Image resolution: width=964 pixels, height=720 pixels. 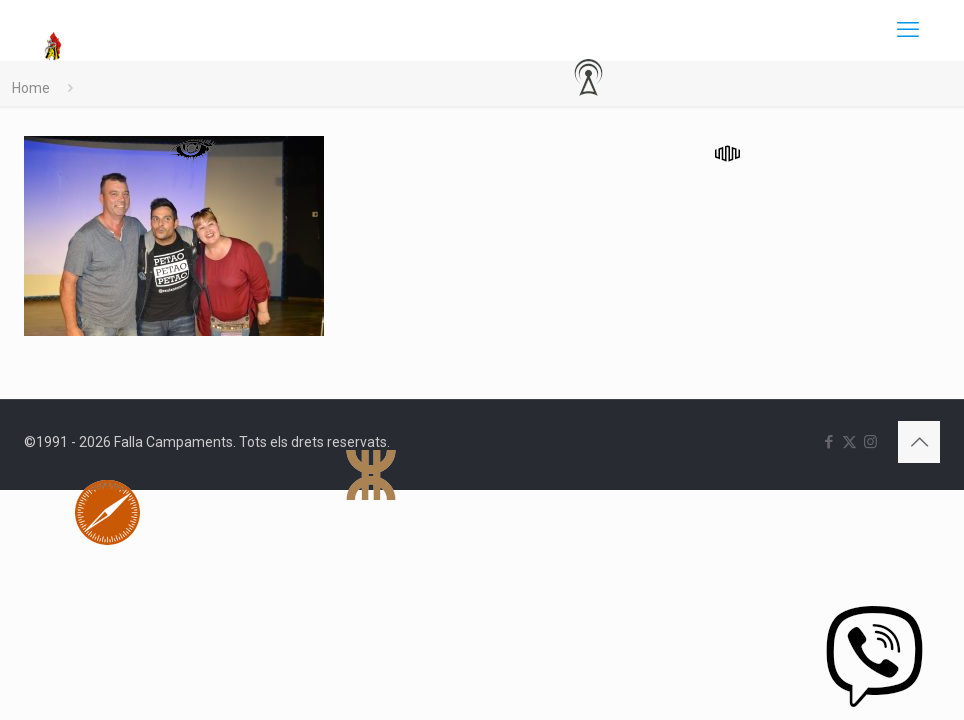 What do you see at coordinates (874, 656) in the screenshot?
I see `open viber messaging app` at bounding box center [874, 656].